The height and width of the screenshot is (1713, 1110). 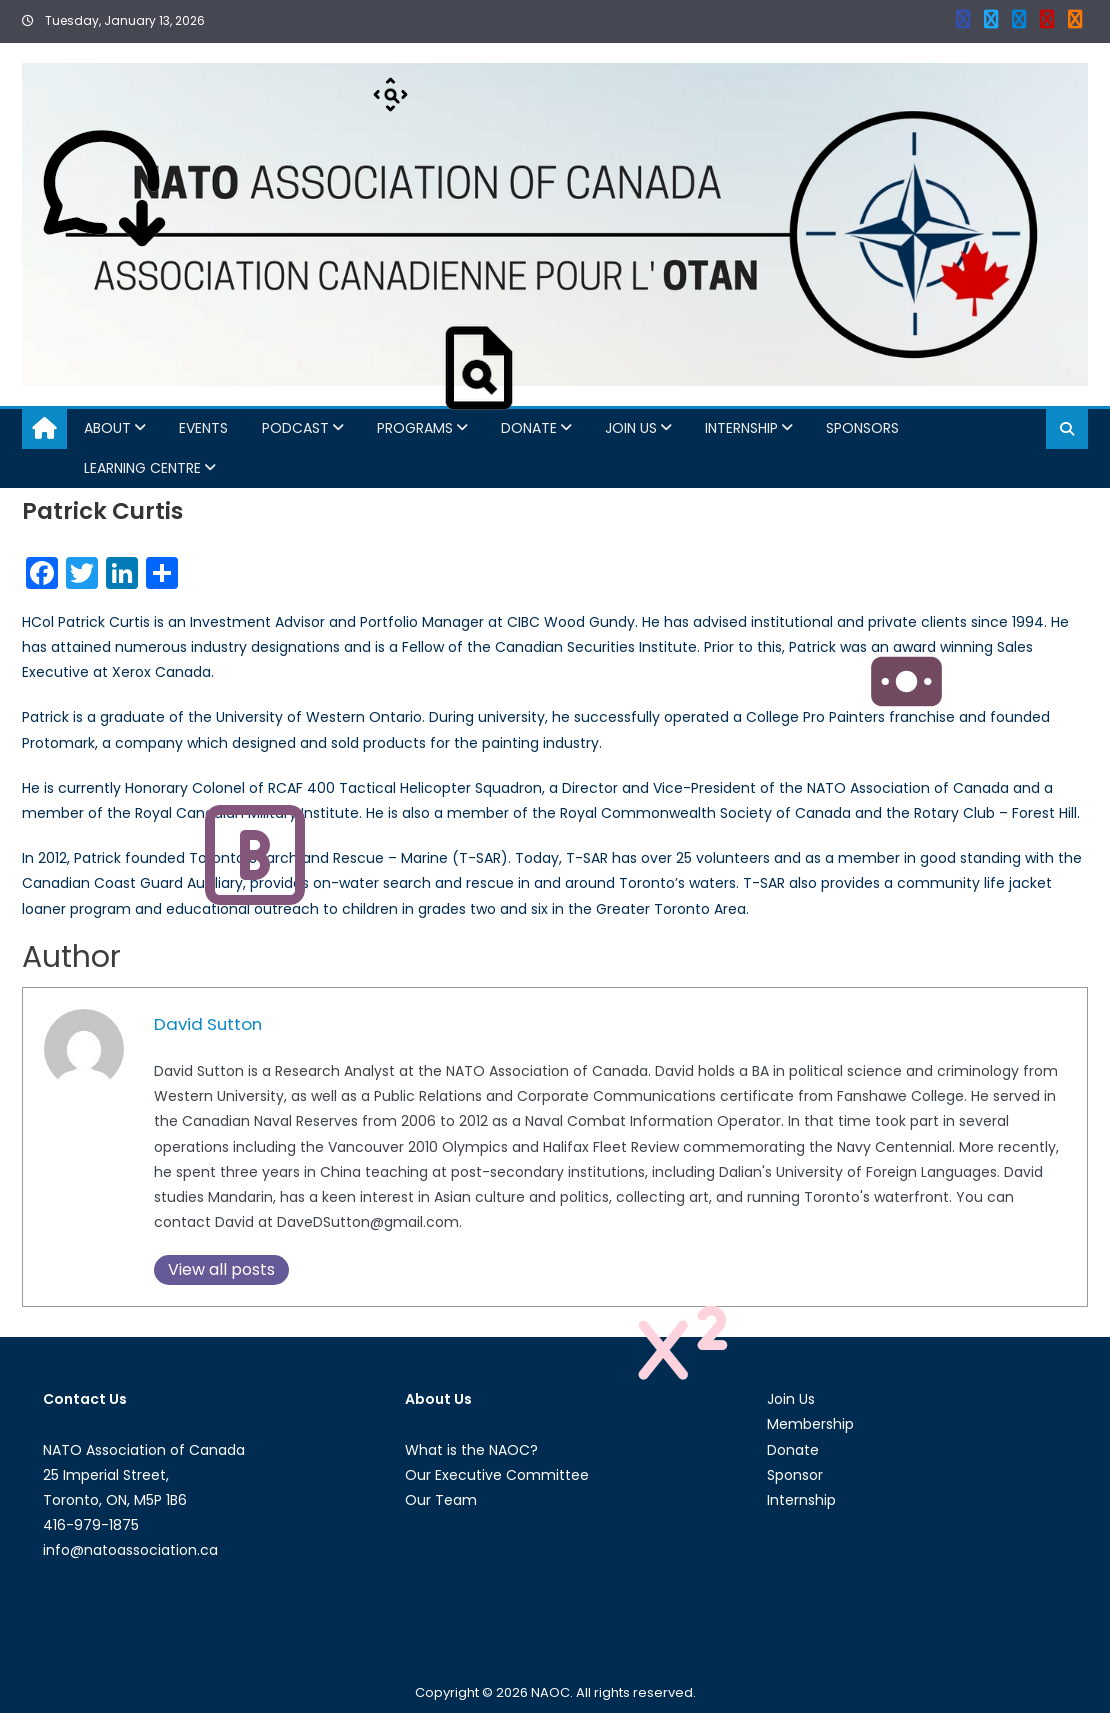 I want to click on download conversation or chat history, so click(x=101, y=182).